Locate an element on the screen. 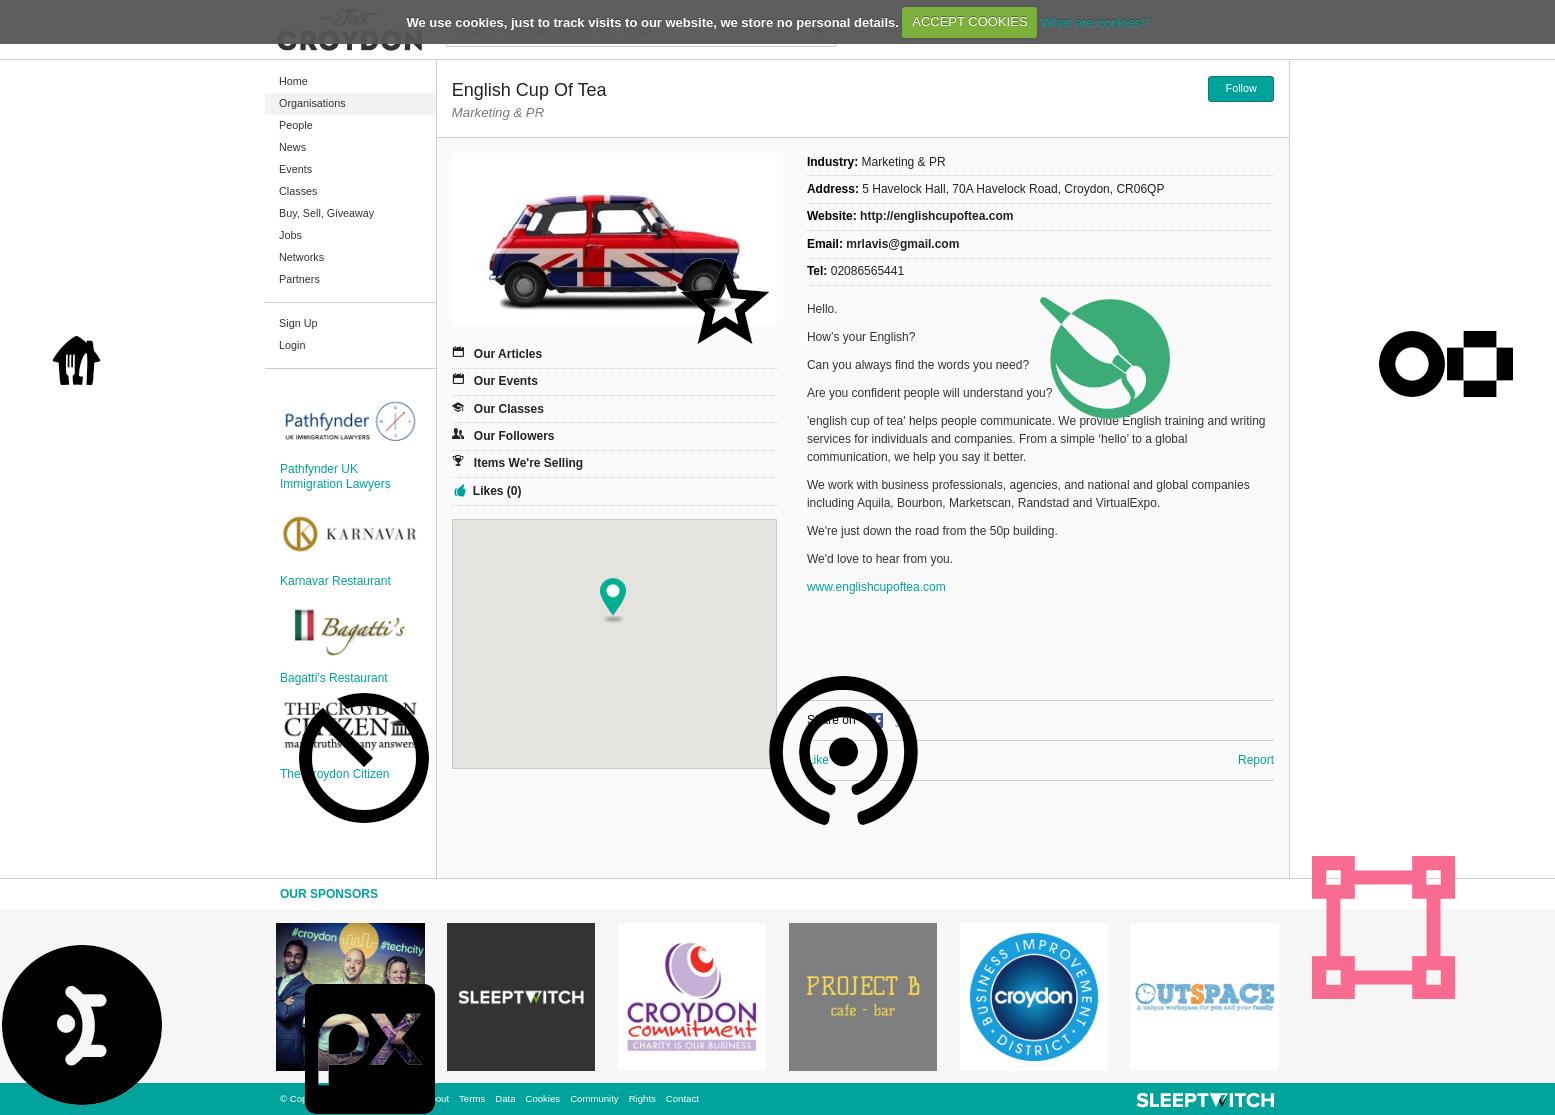 The width and height of the screenshot is (1555, 1115). scan a QR code or barcode is located at coordinates (364, 758).